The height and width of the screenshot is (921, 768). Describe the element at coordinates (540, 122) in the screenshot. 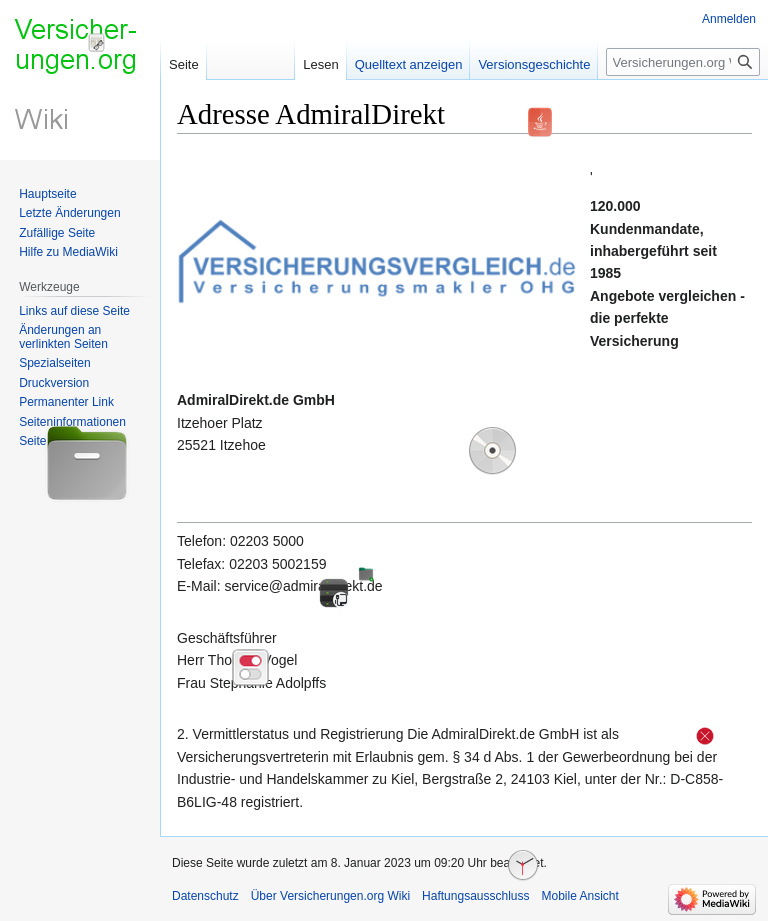

I see `java archive file (.jar)` at that location.